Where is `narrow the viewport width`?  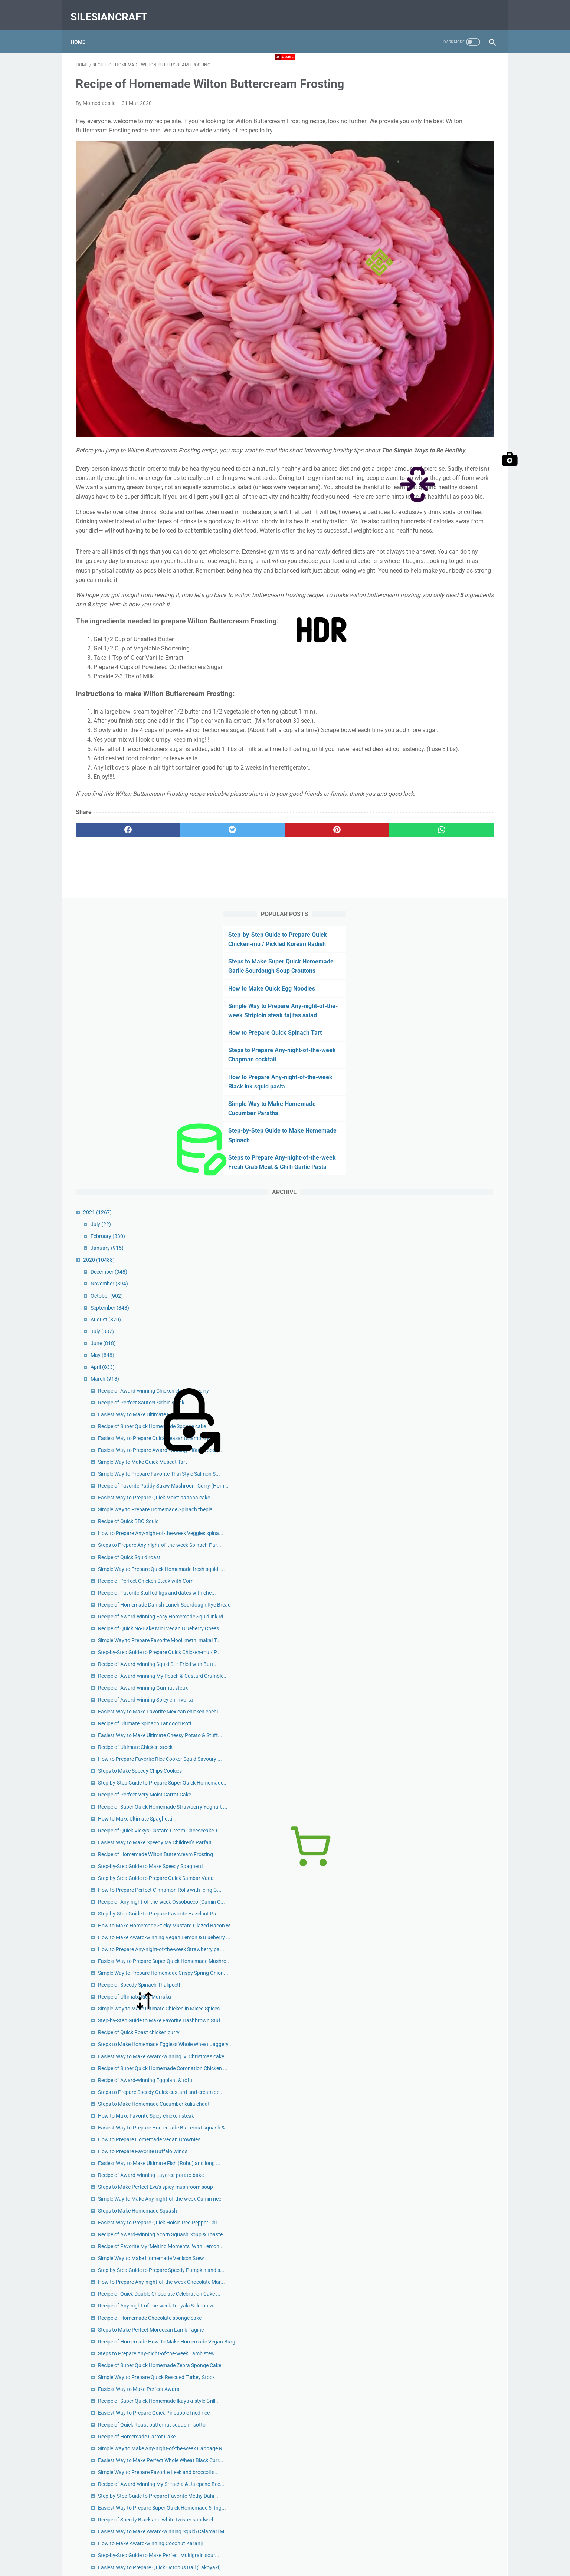 narrow the viewport width is located at coordinates (417, 484).